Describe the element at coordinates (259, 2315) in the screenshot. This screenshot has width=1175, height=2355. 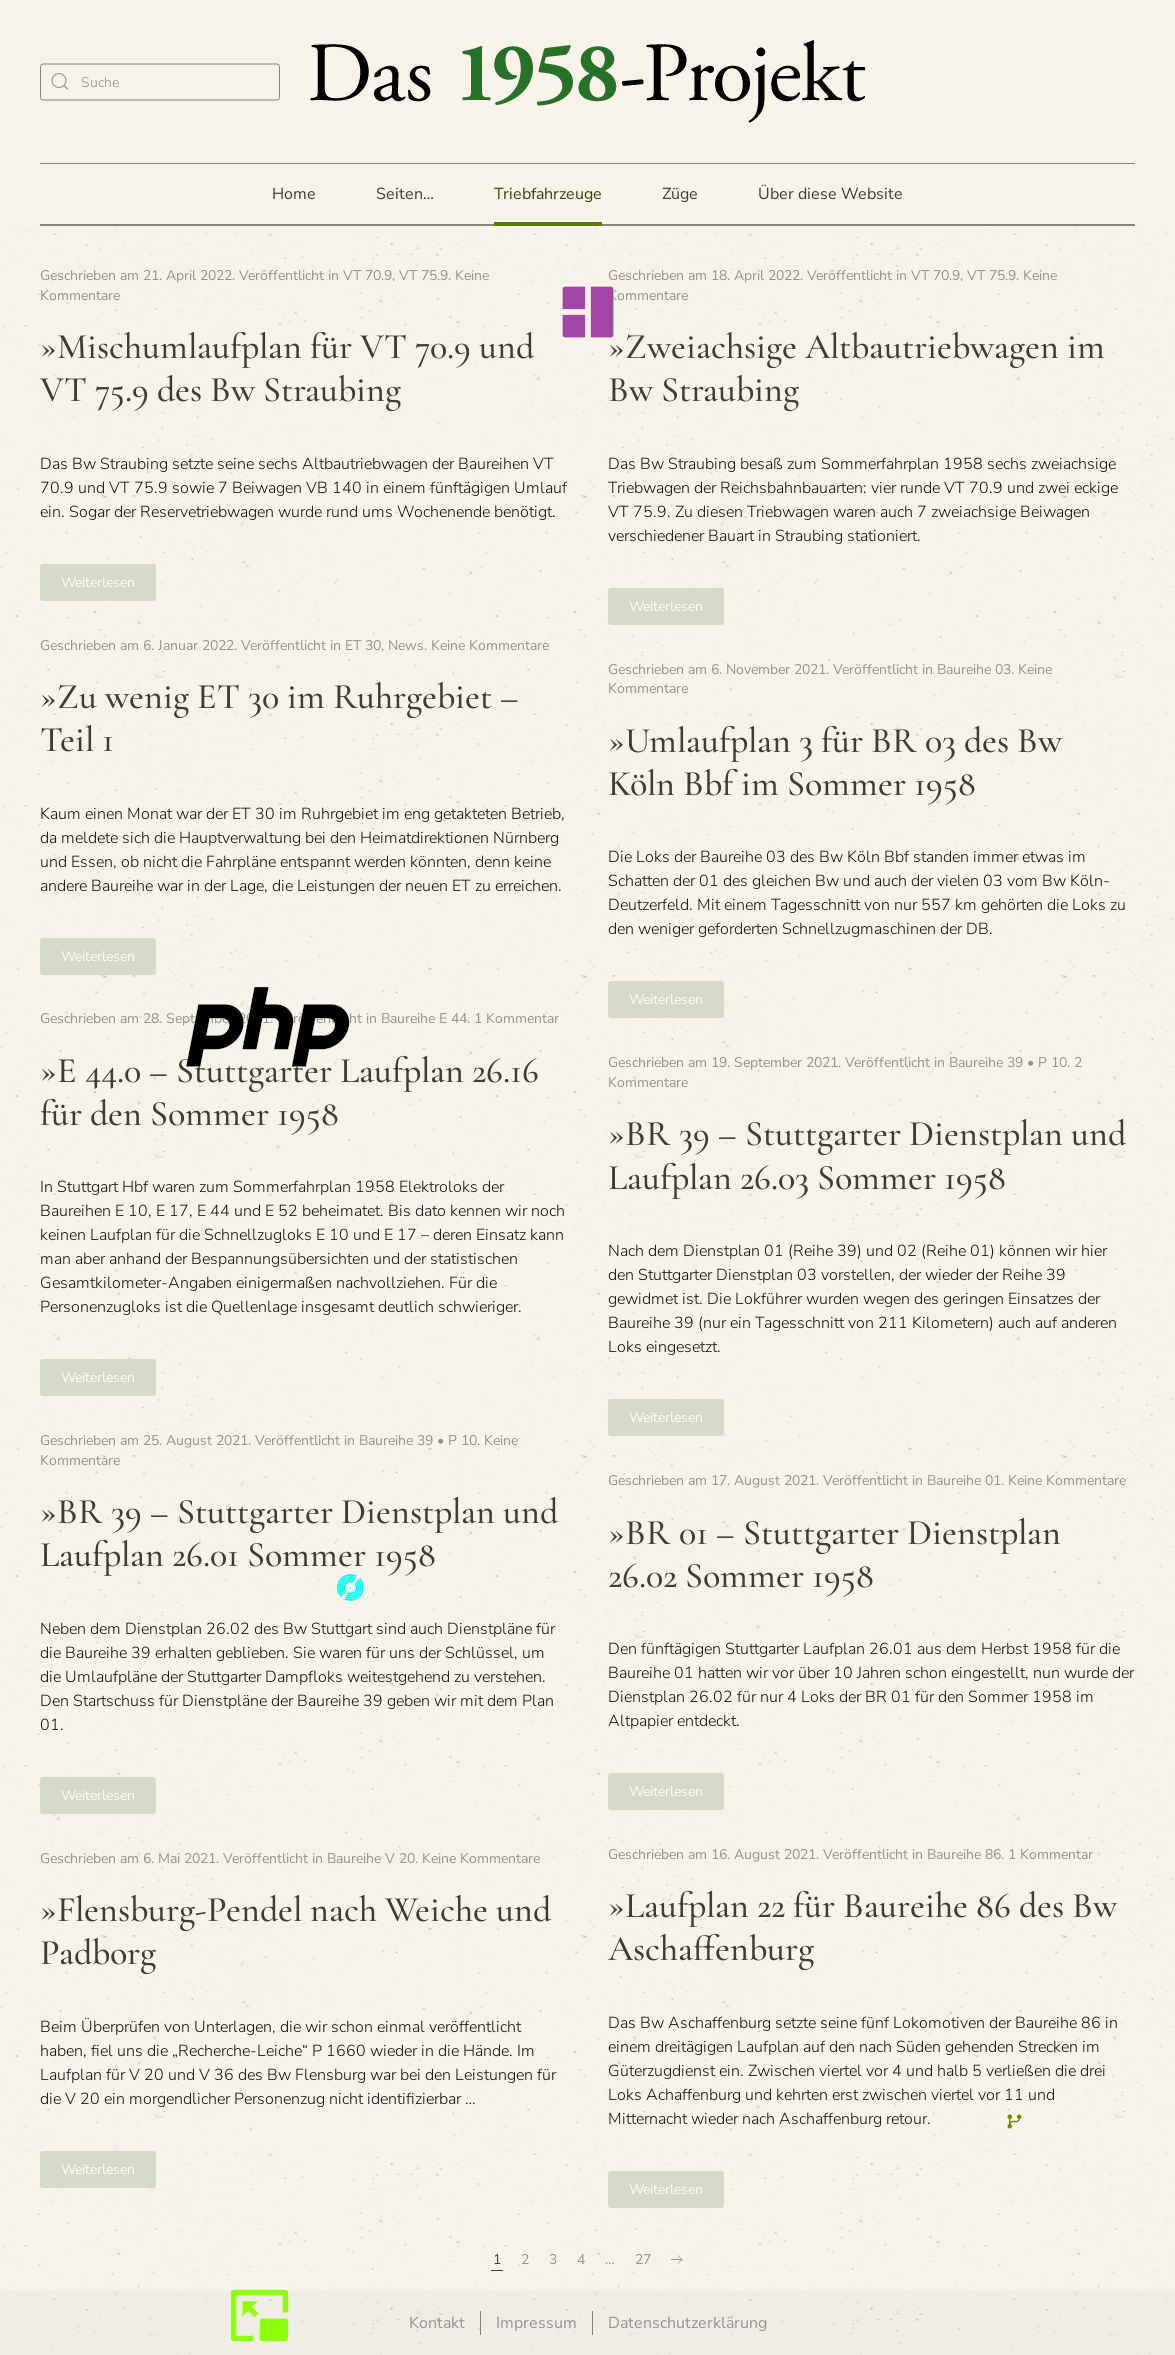
I see `exit picture-in-picture mode` at that location.